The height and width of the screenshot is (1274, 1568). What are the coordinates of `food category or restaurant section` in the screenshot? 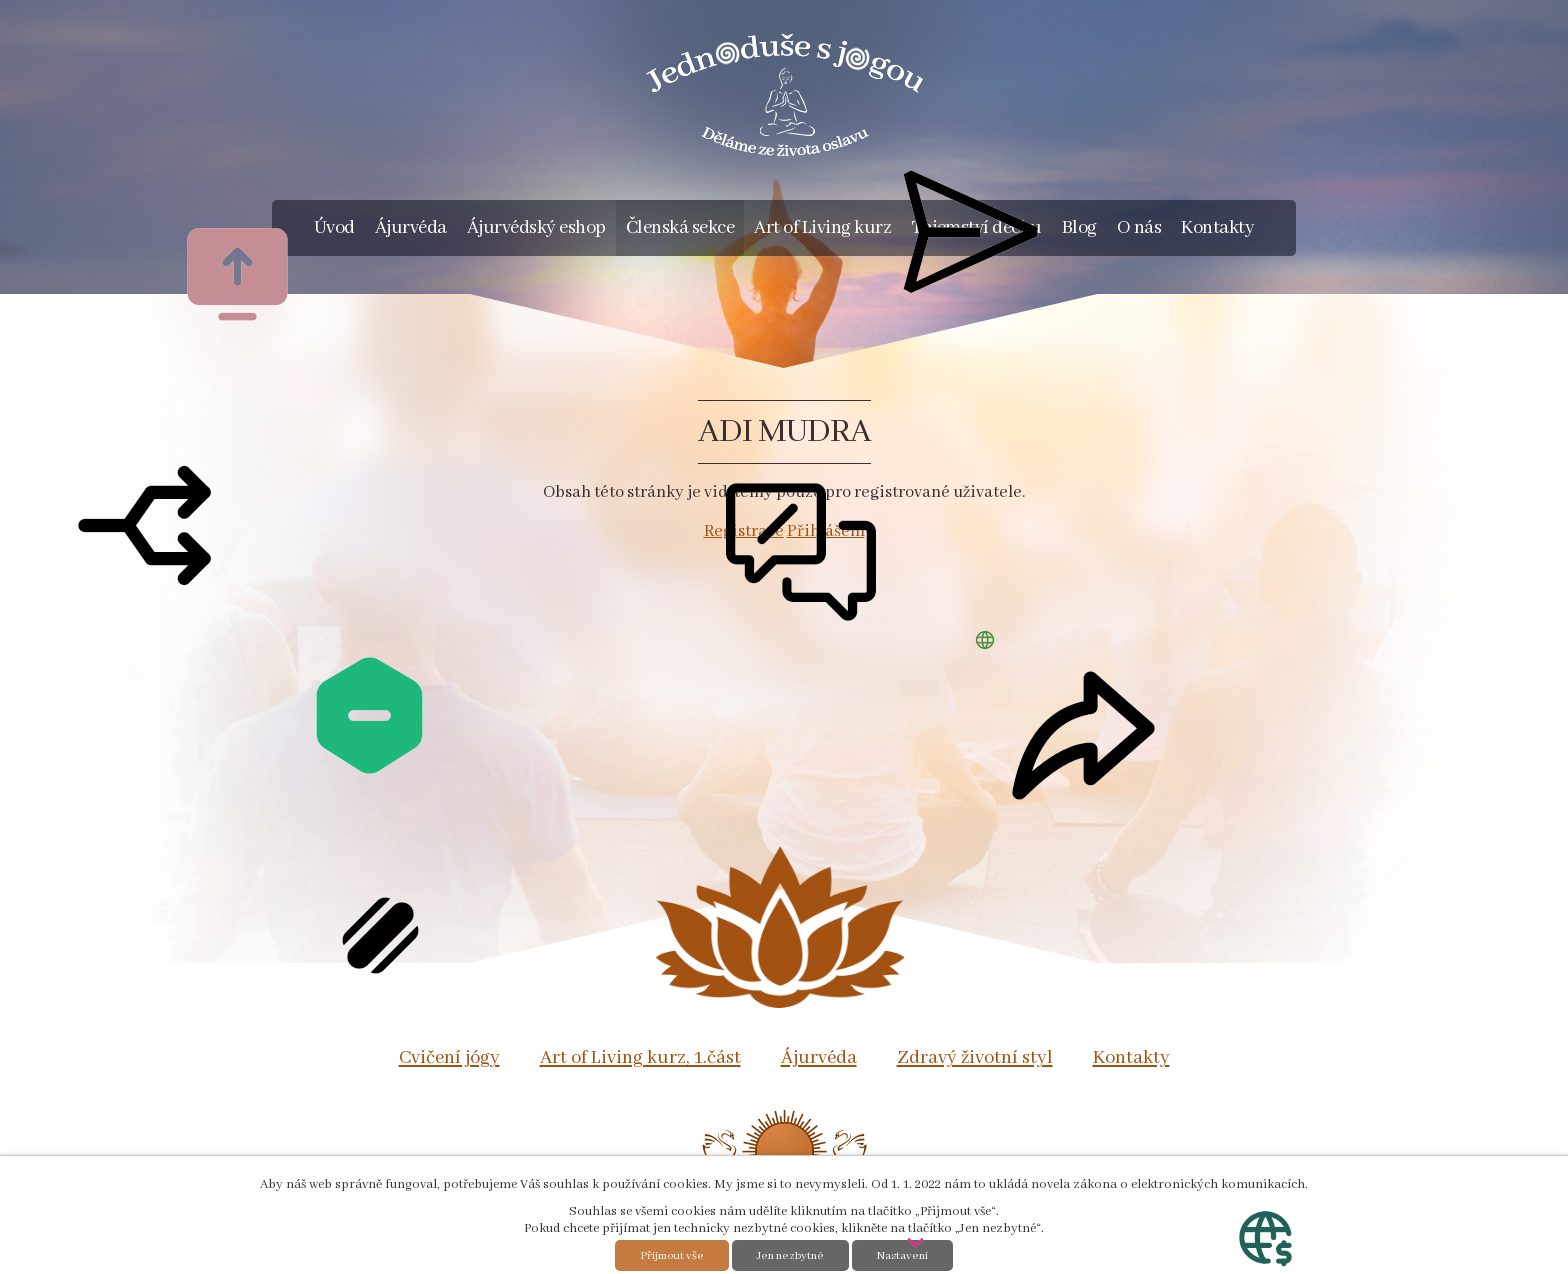 It's located at (380, 935).